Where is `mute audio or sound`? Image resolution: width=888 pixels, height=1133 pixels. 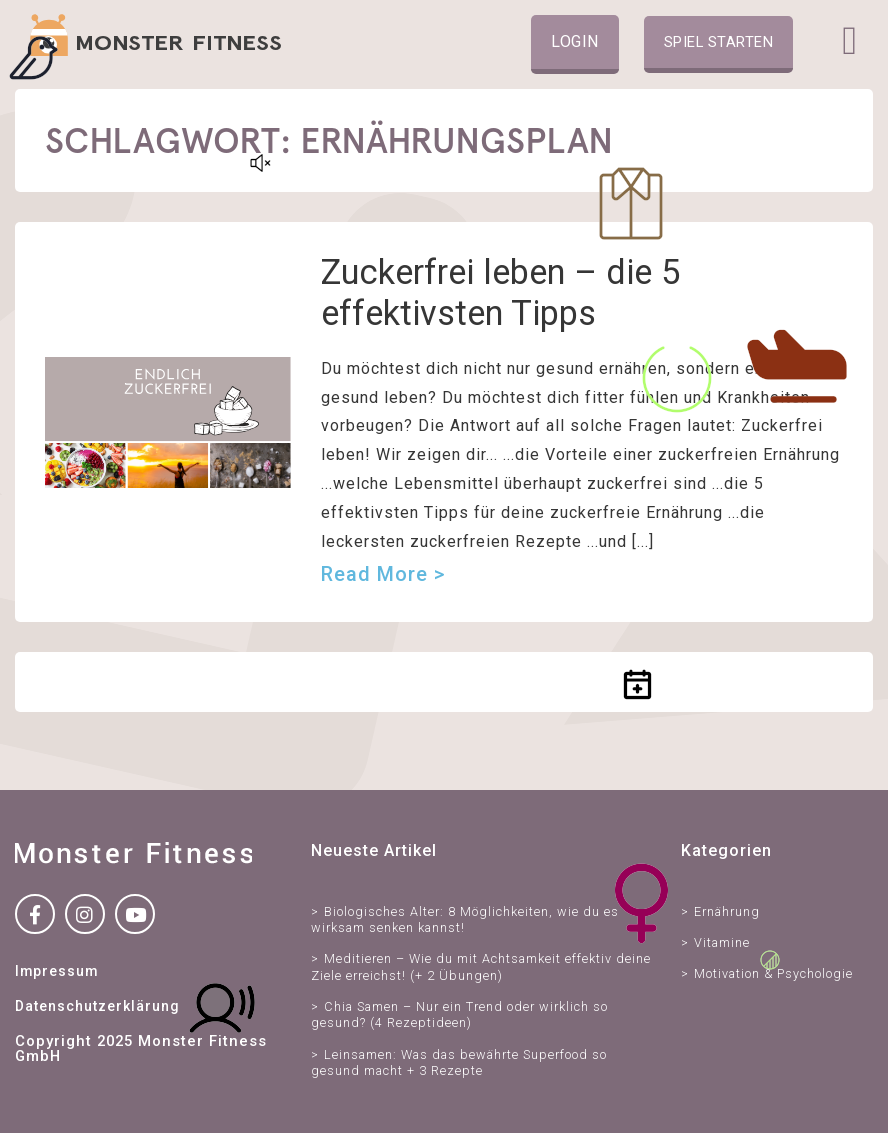 mute audio or sound is located at coordinates (260, 163).